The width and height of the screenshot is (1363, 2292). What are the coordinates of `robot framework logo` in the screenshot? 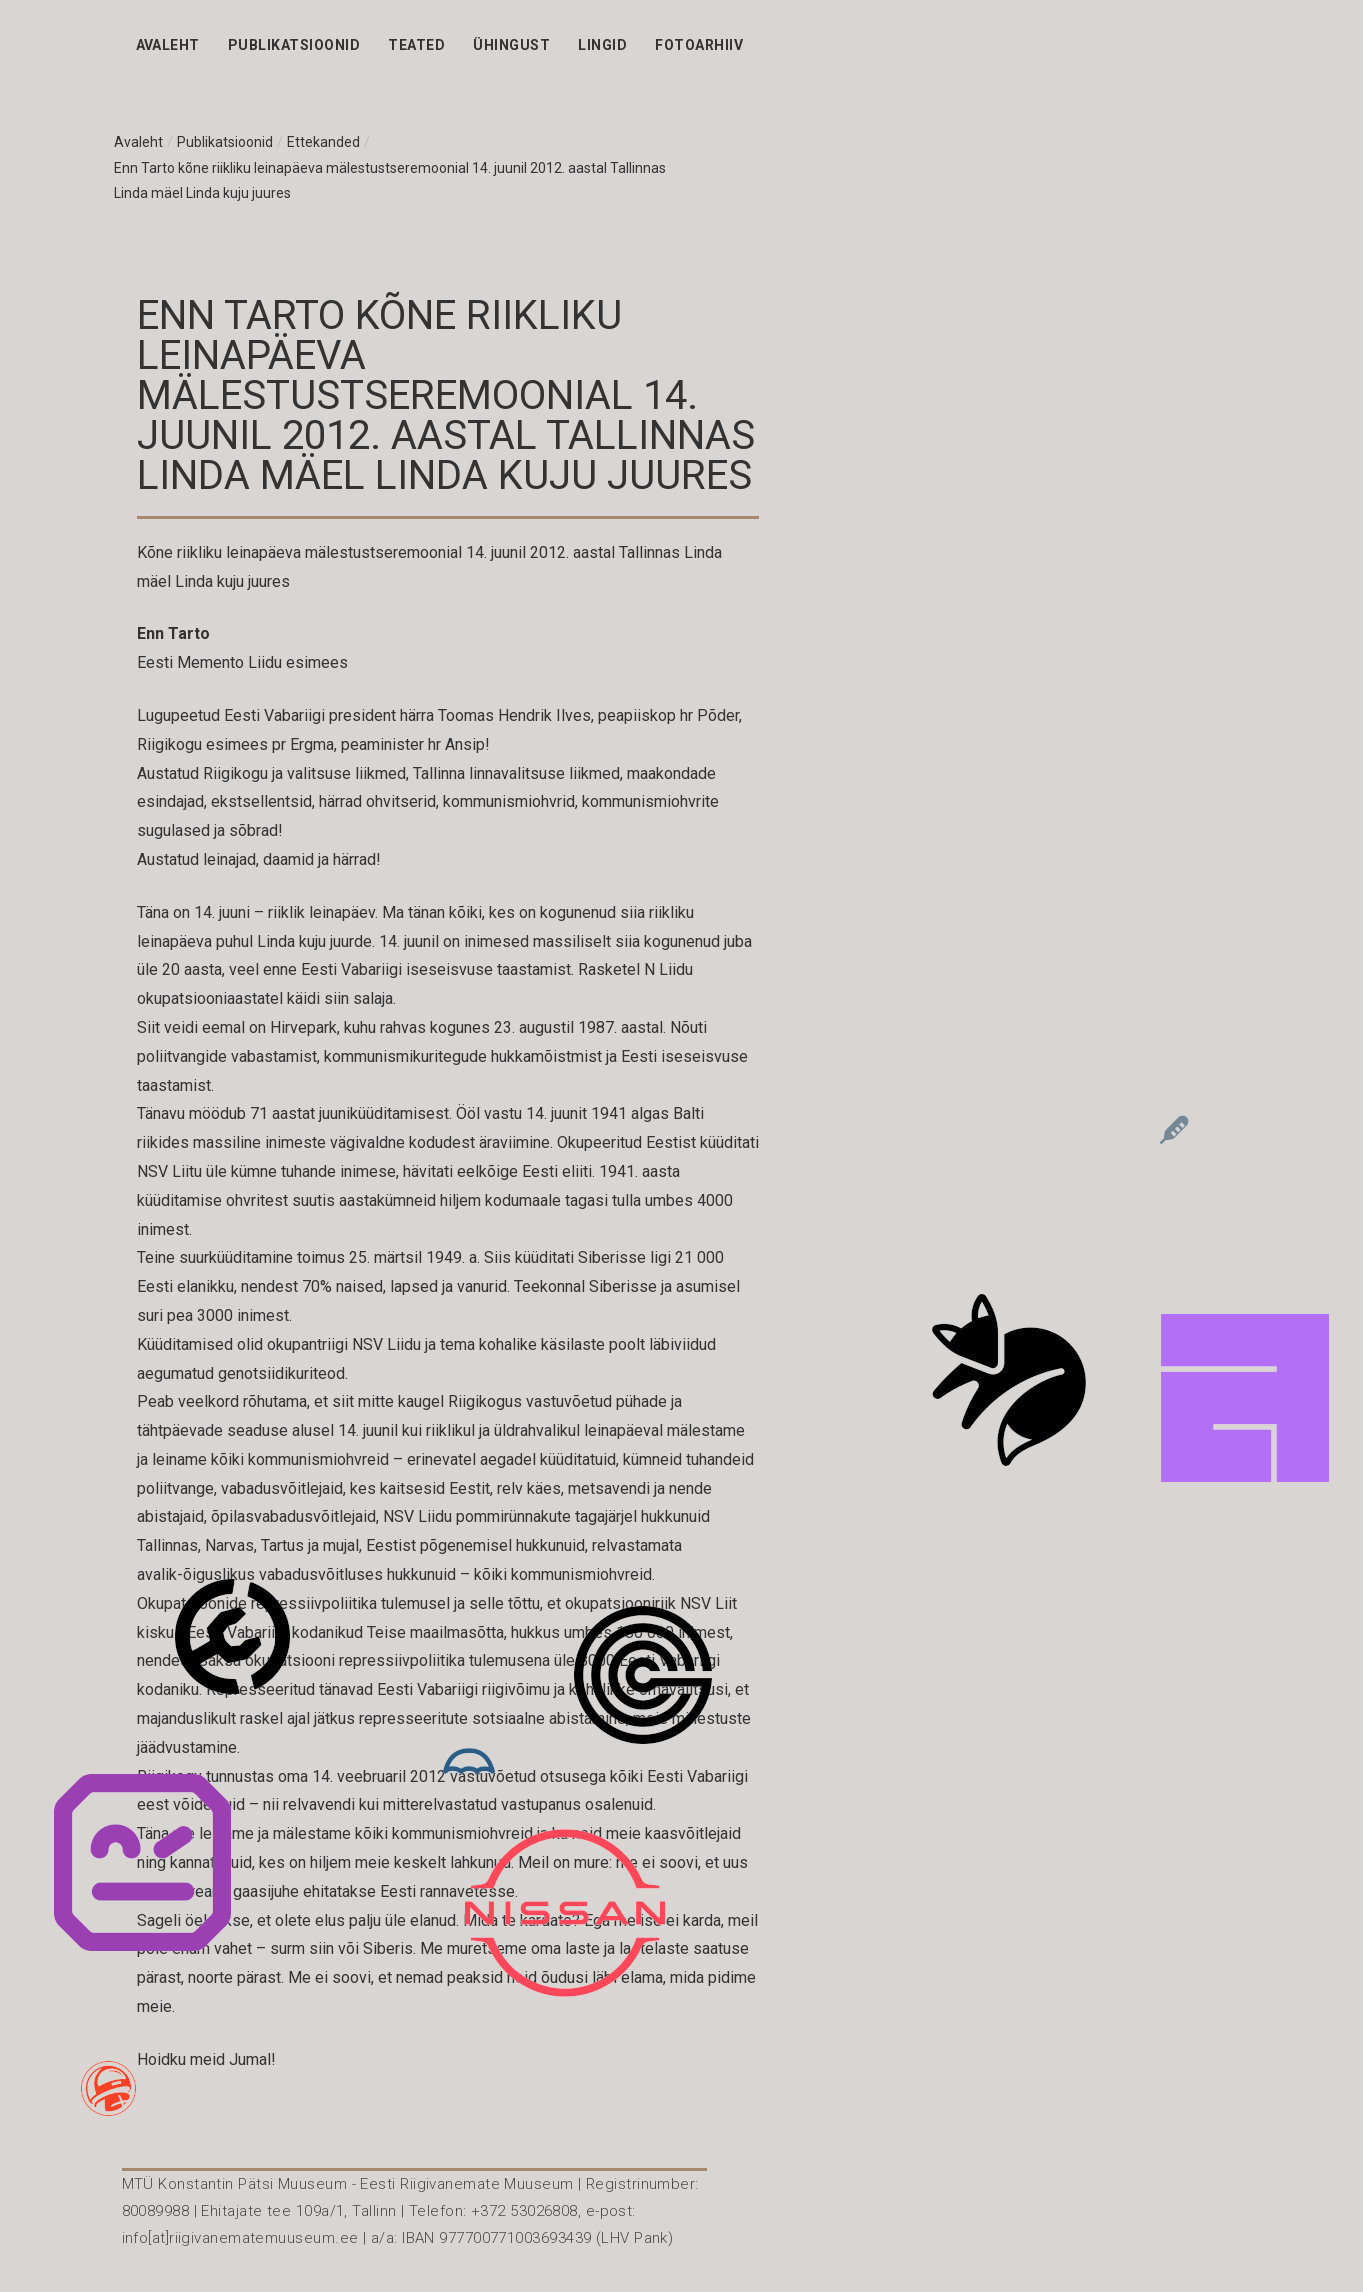 It's located at (142, 1862).